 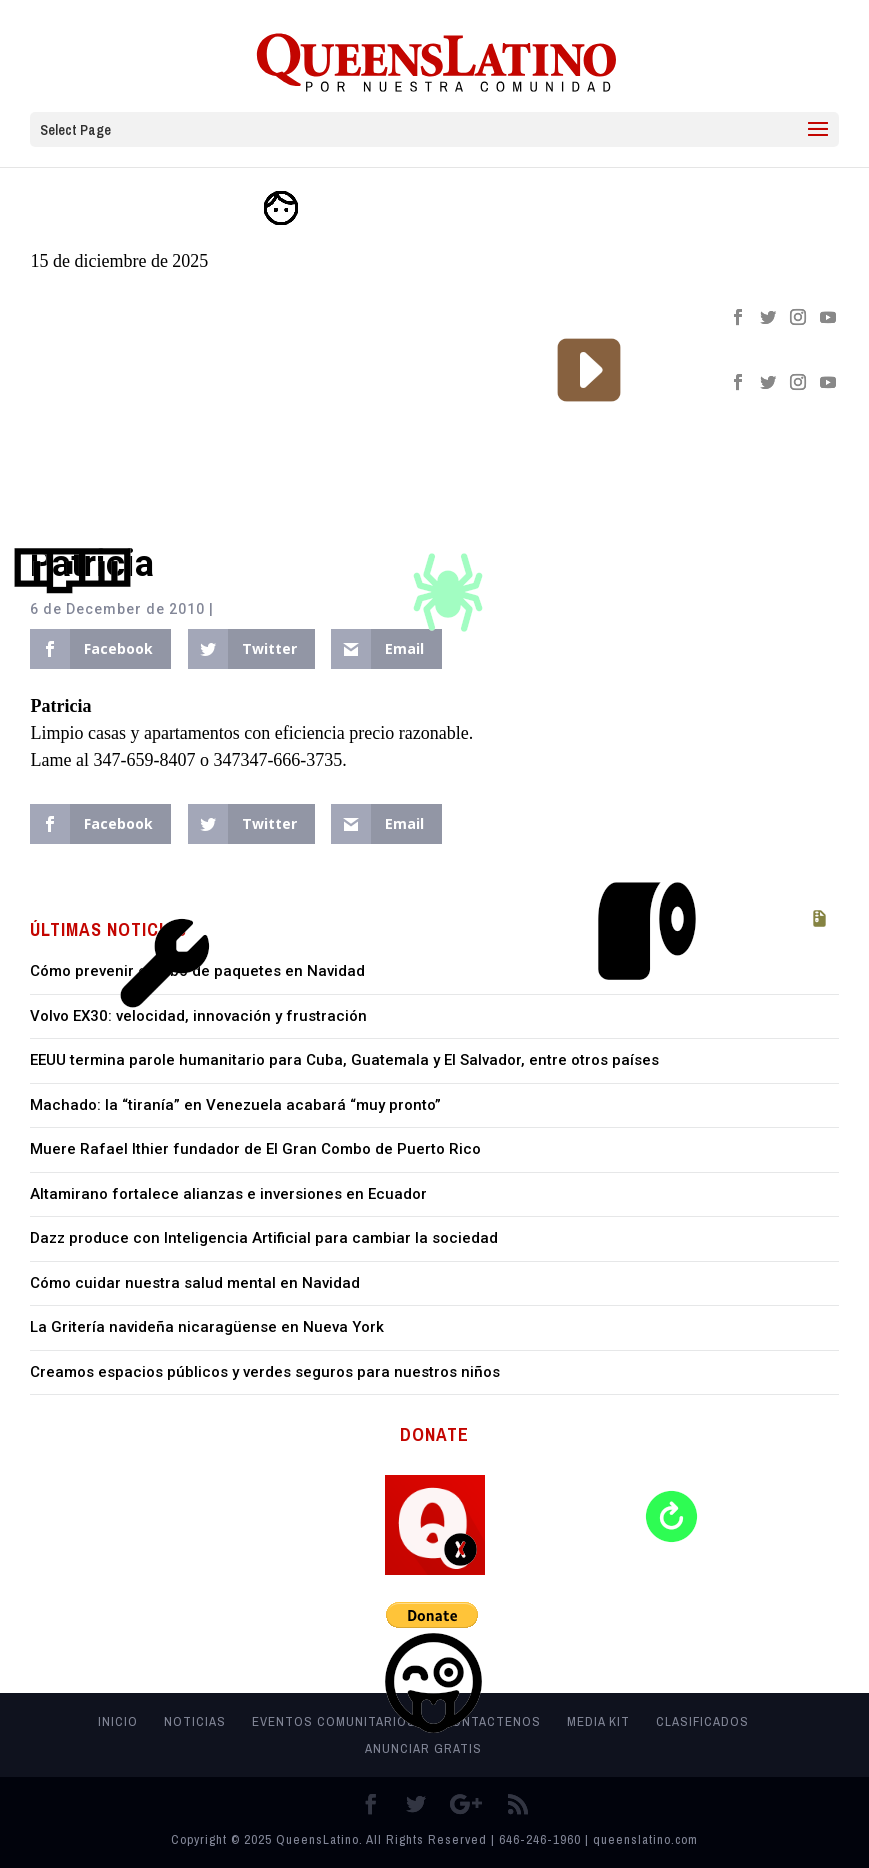 I want to click on access settings or configuration options, so click(x=165, y=962).